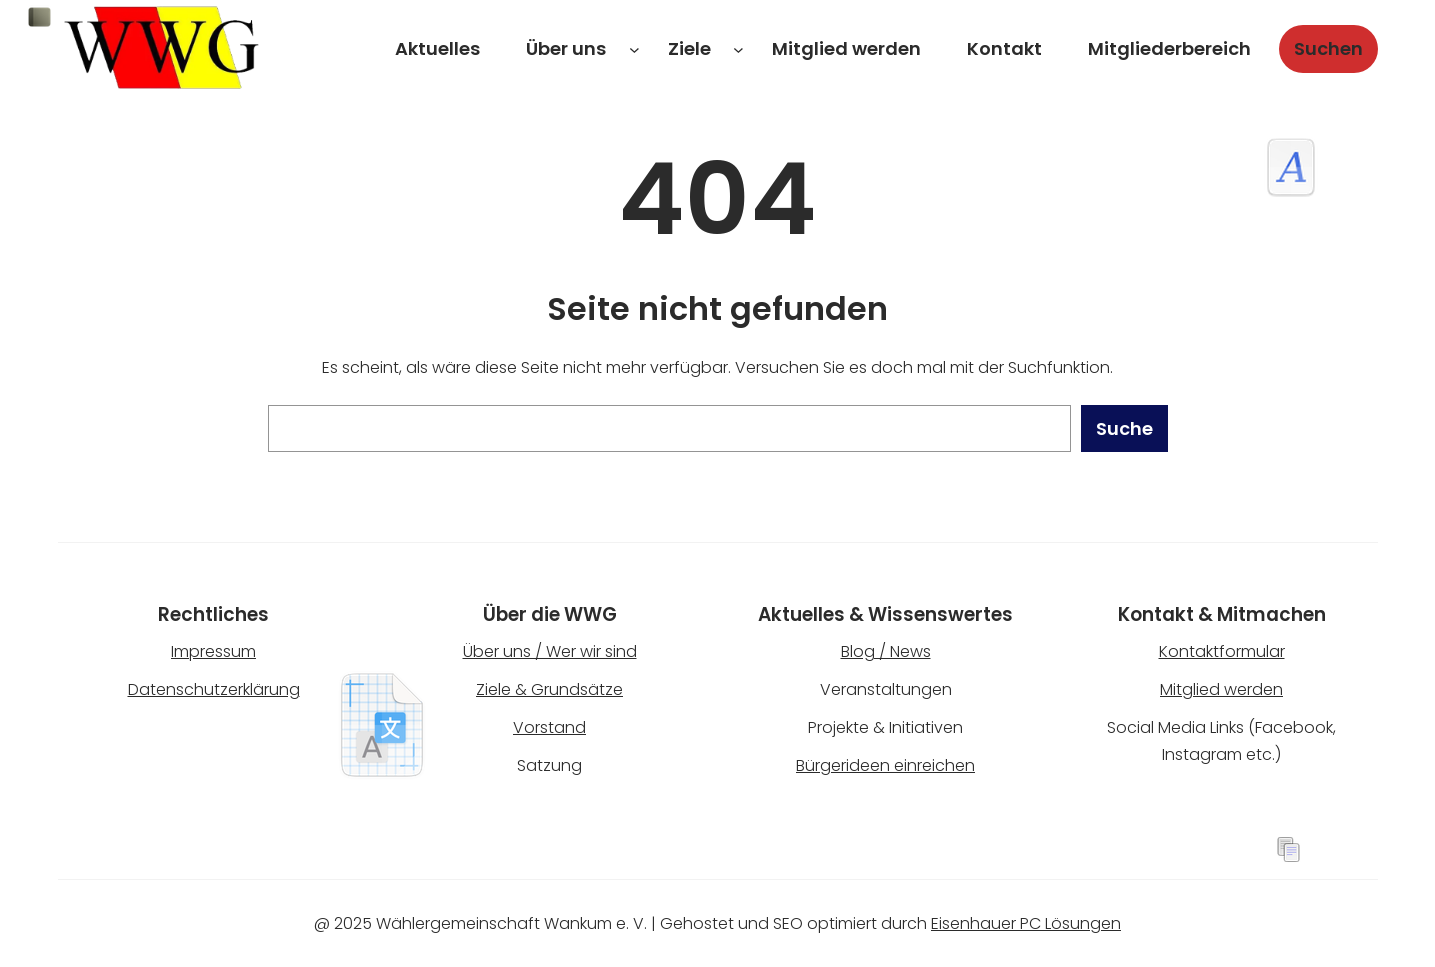 Image resolution: width=1435 pixels, height=967 pixels. Describe the element at coordinates (39, 16) in the screenshot. I see `access the desktop folder` at that location.